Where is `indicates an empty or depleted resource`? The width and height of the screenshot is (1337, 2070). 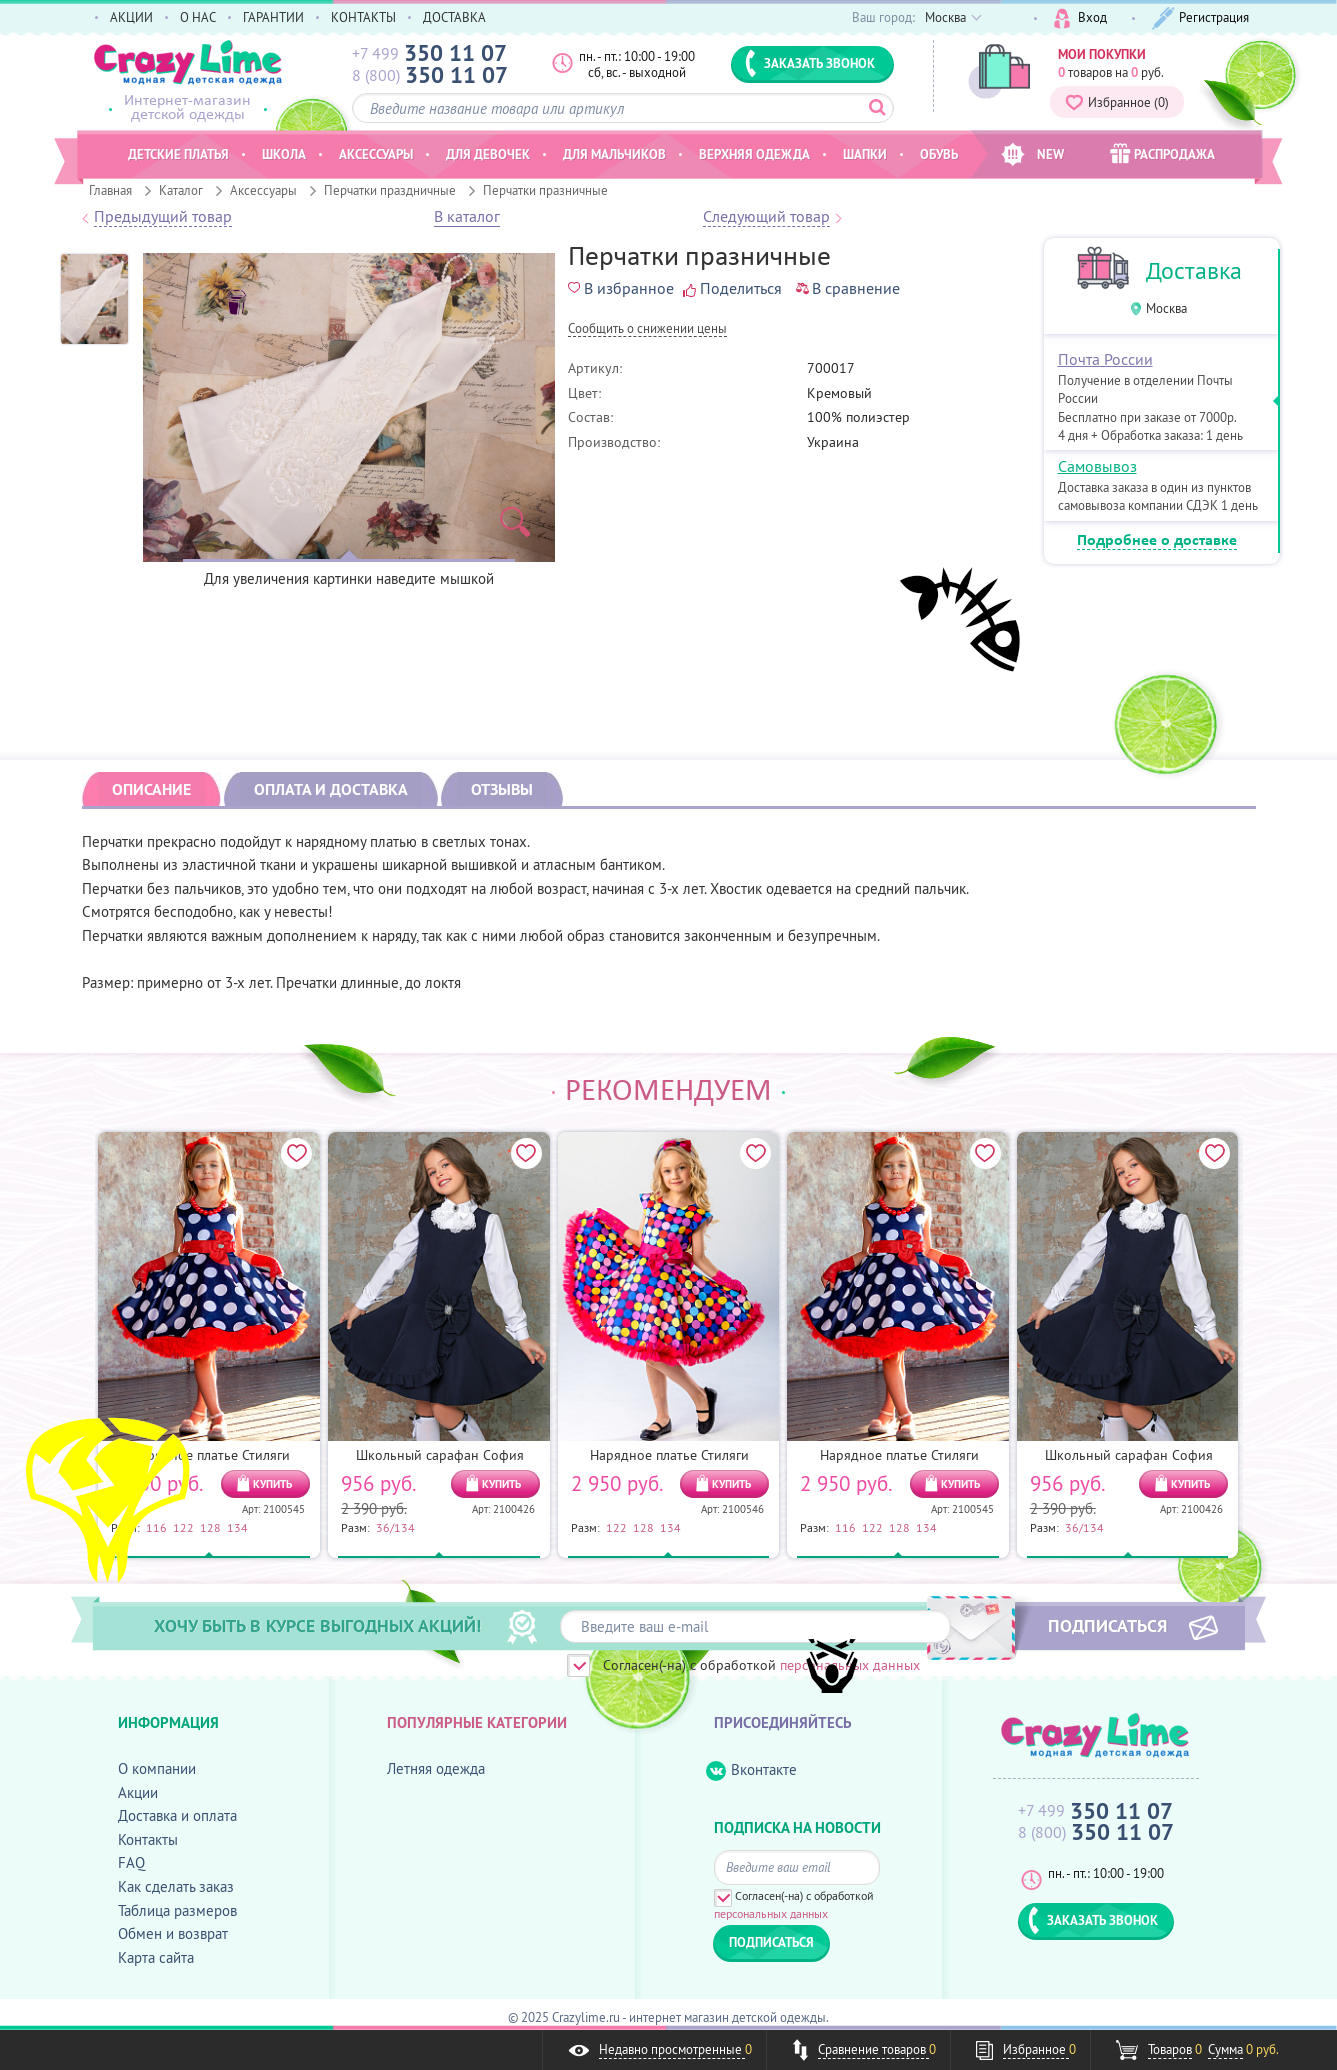
indicates an empty or depleted resource is located at coordinates (960, 619).